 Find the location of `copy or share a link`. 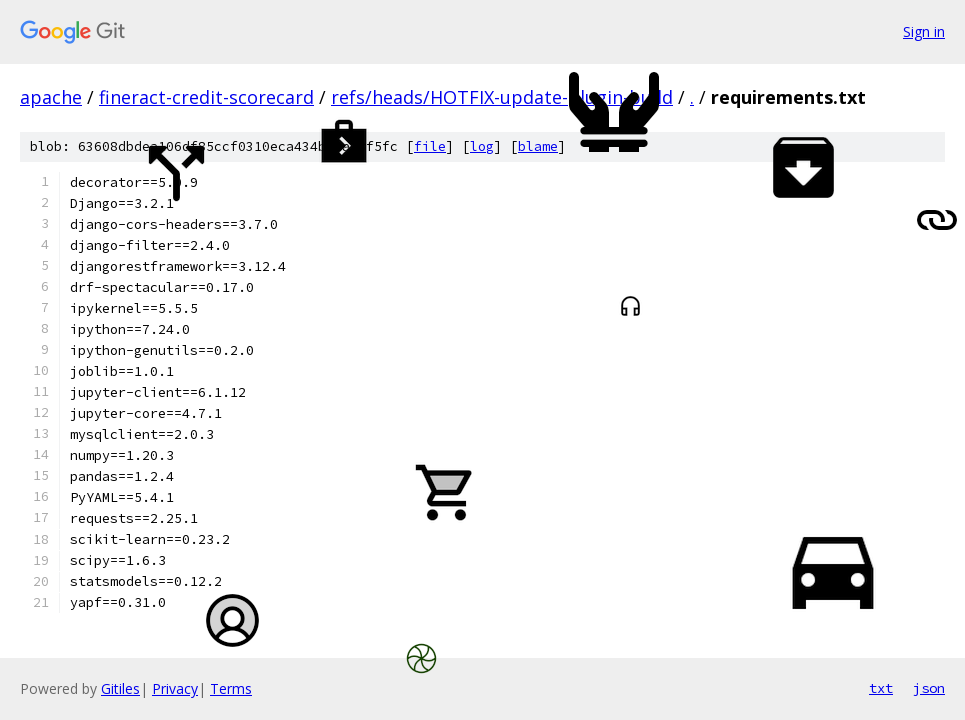

copy or share a link is located at coordinates (937, 220).